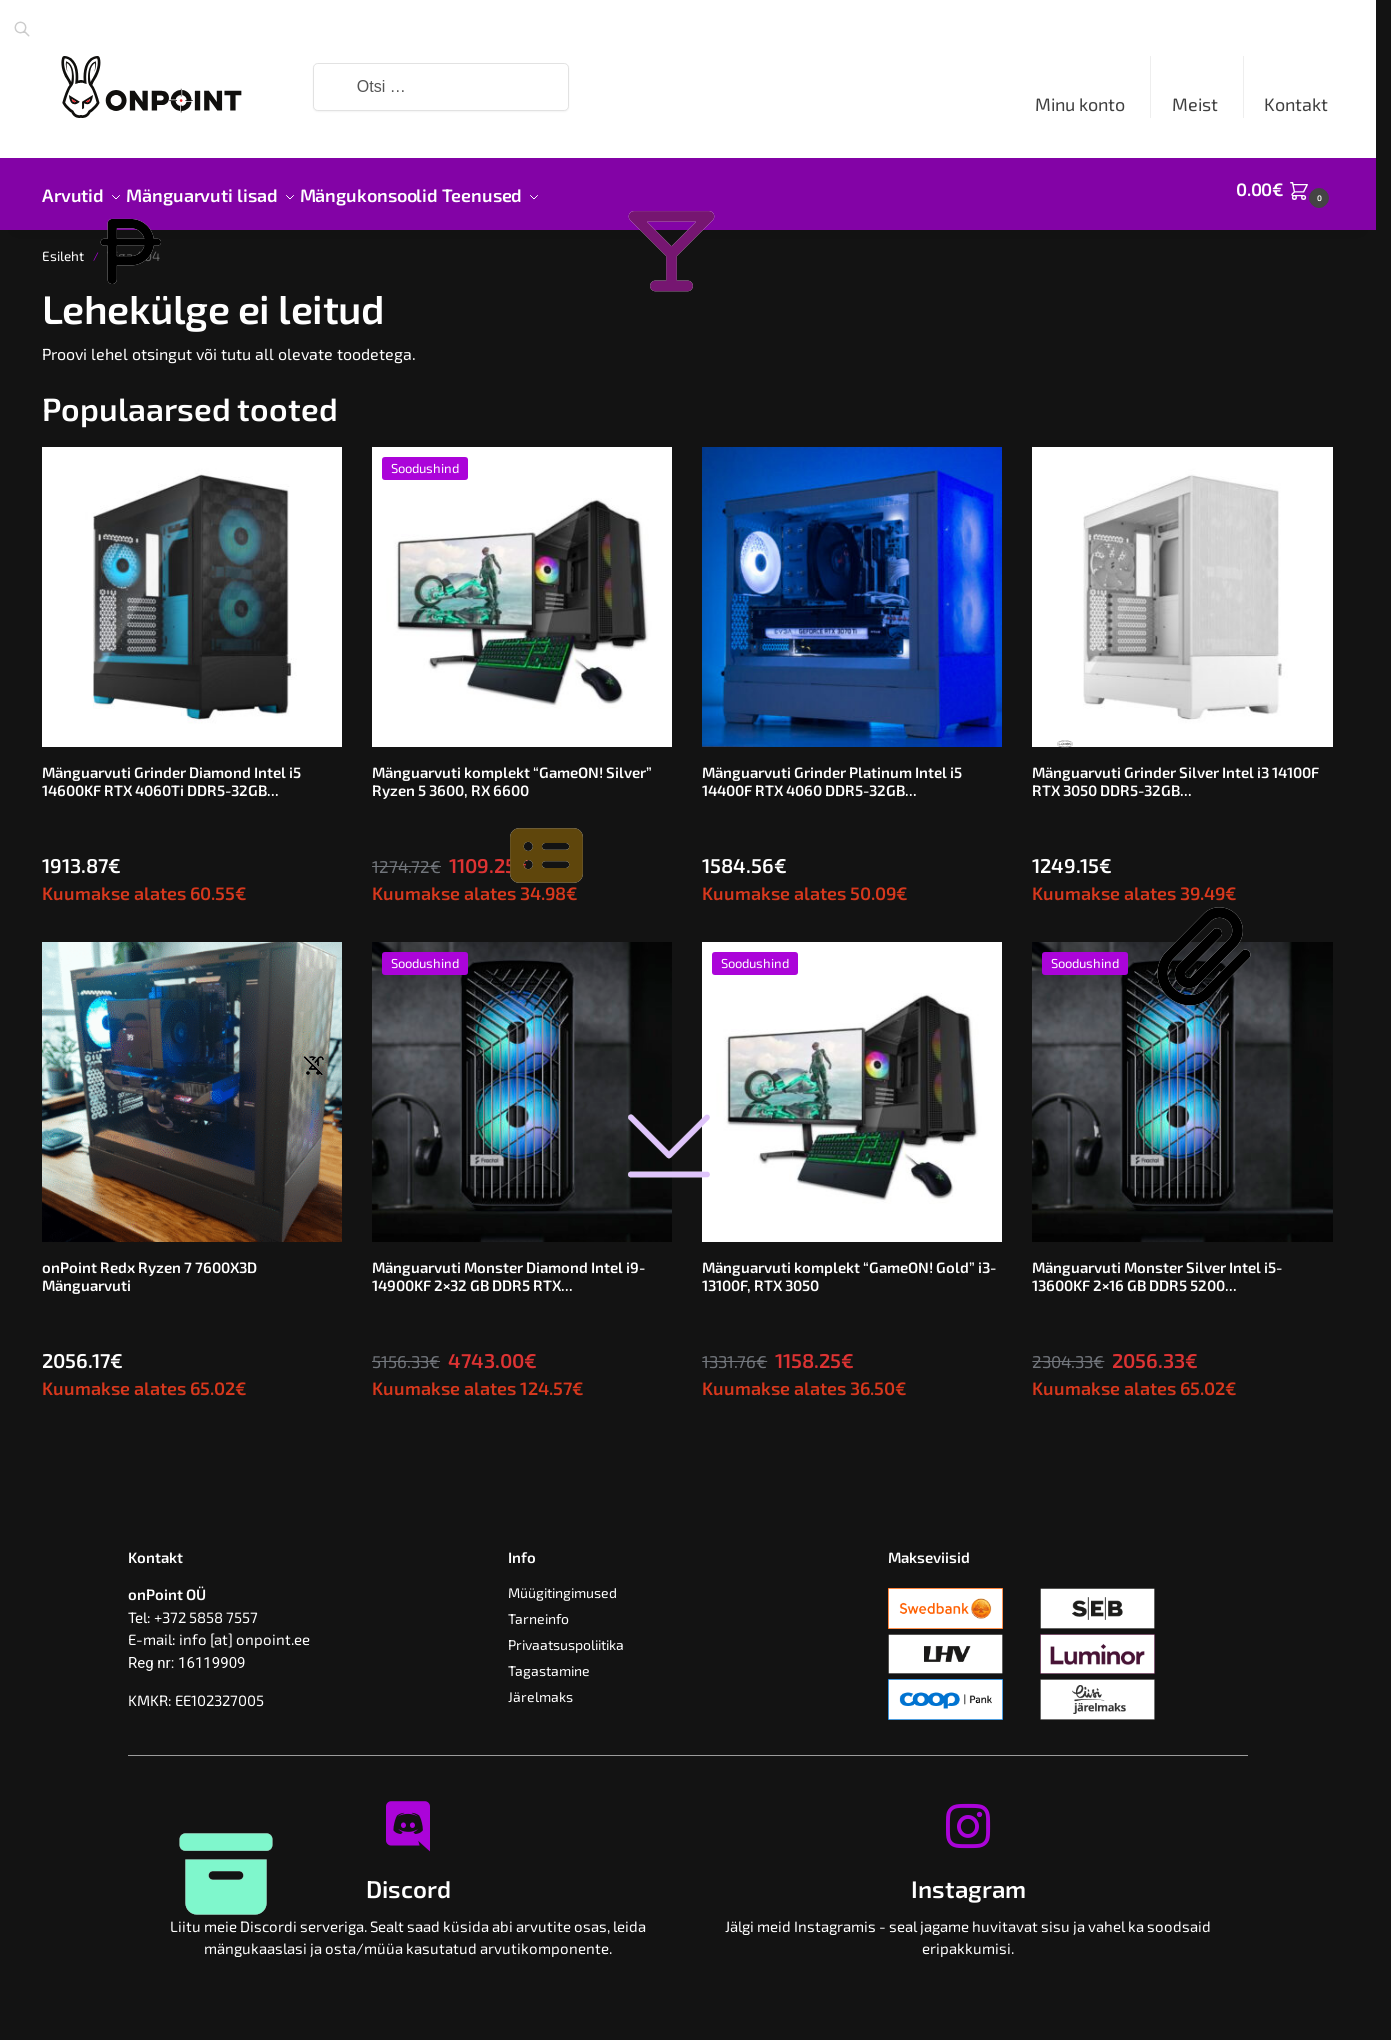 The height and width of the screenshot is (2040, 1391). What do you see at coordinates (669, 1144) in the screenshot?
I see `collapse content or section` at bounding box center [669, 1144].